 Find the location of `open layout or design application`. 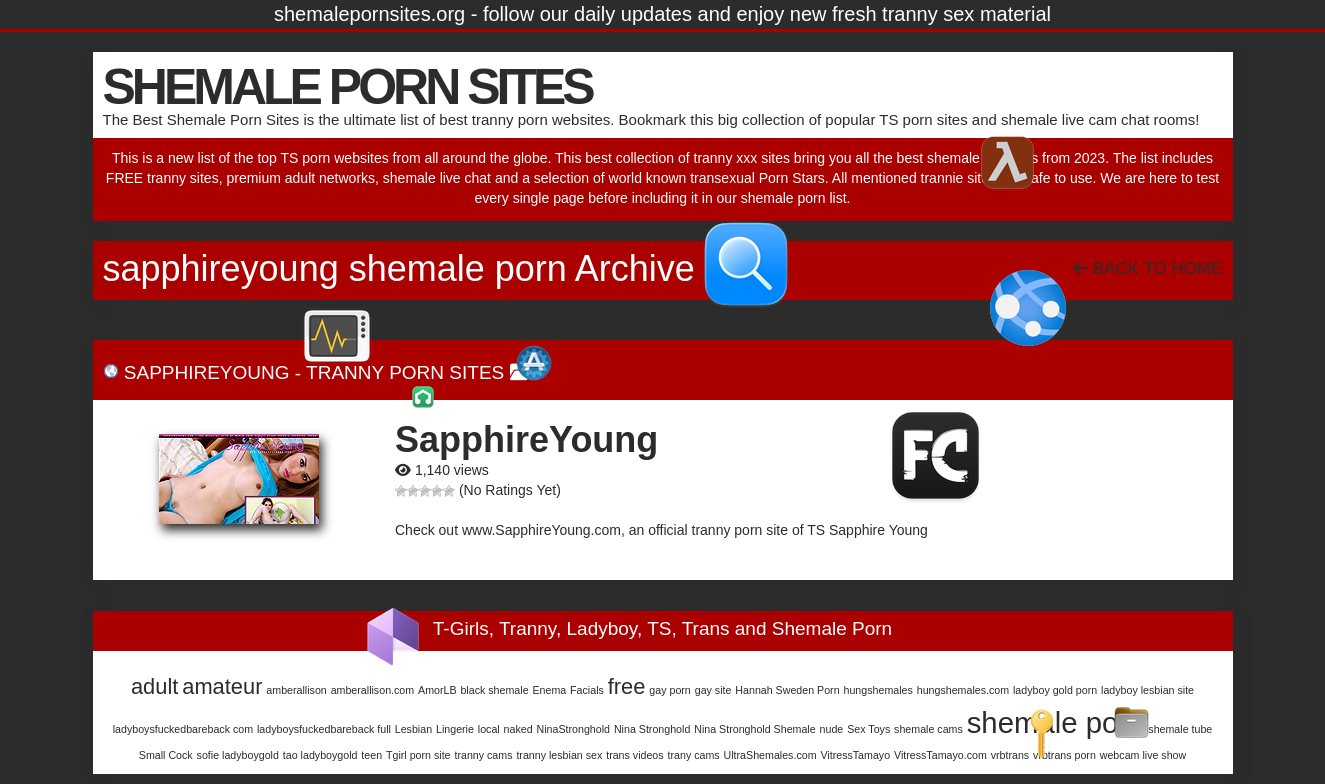

open layout or design application is located at coordinates (393, 637).